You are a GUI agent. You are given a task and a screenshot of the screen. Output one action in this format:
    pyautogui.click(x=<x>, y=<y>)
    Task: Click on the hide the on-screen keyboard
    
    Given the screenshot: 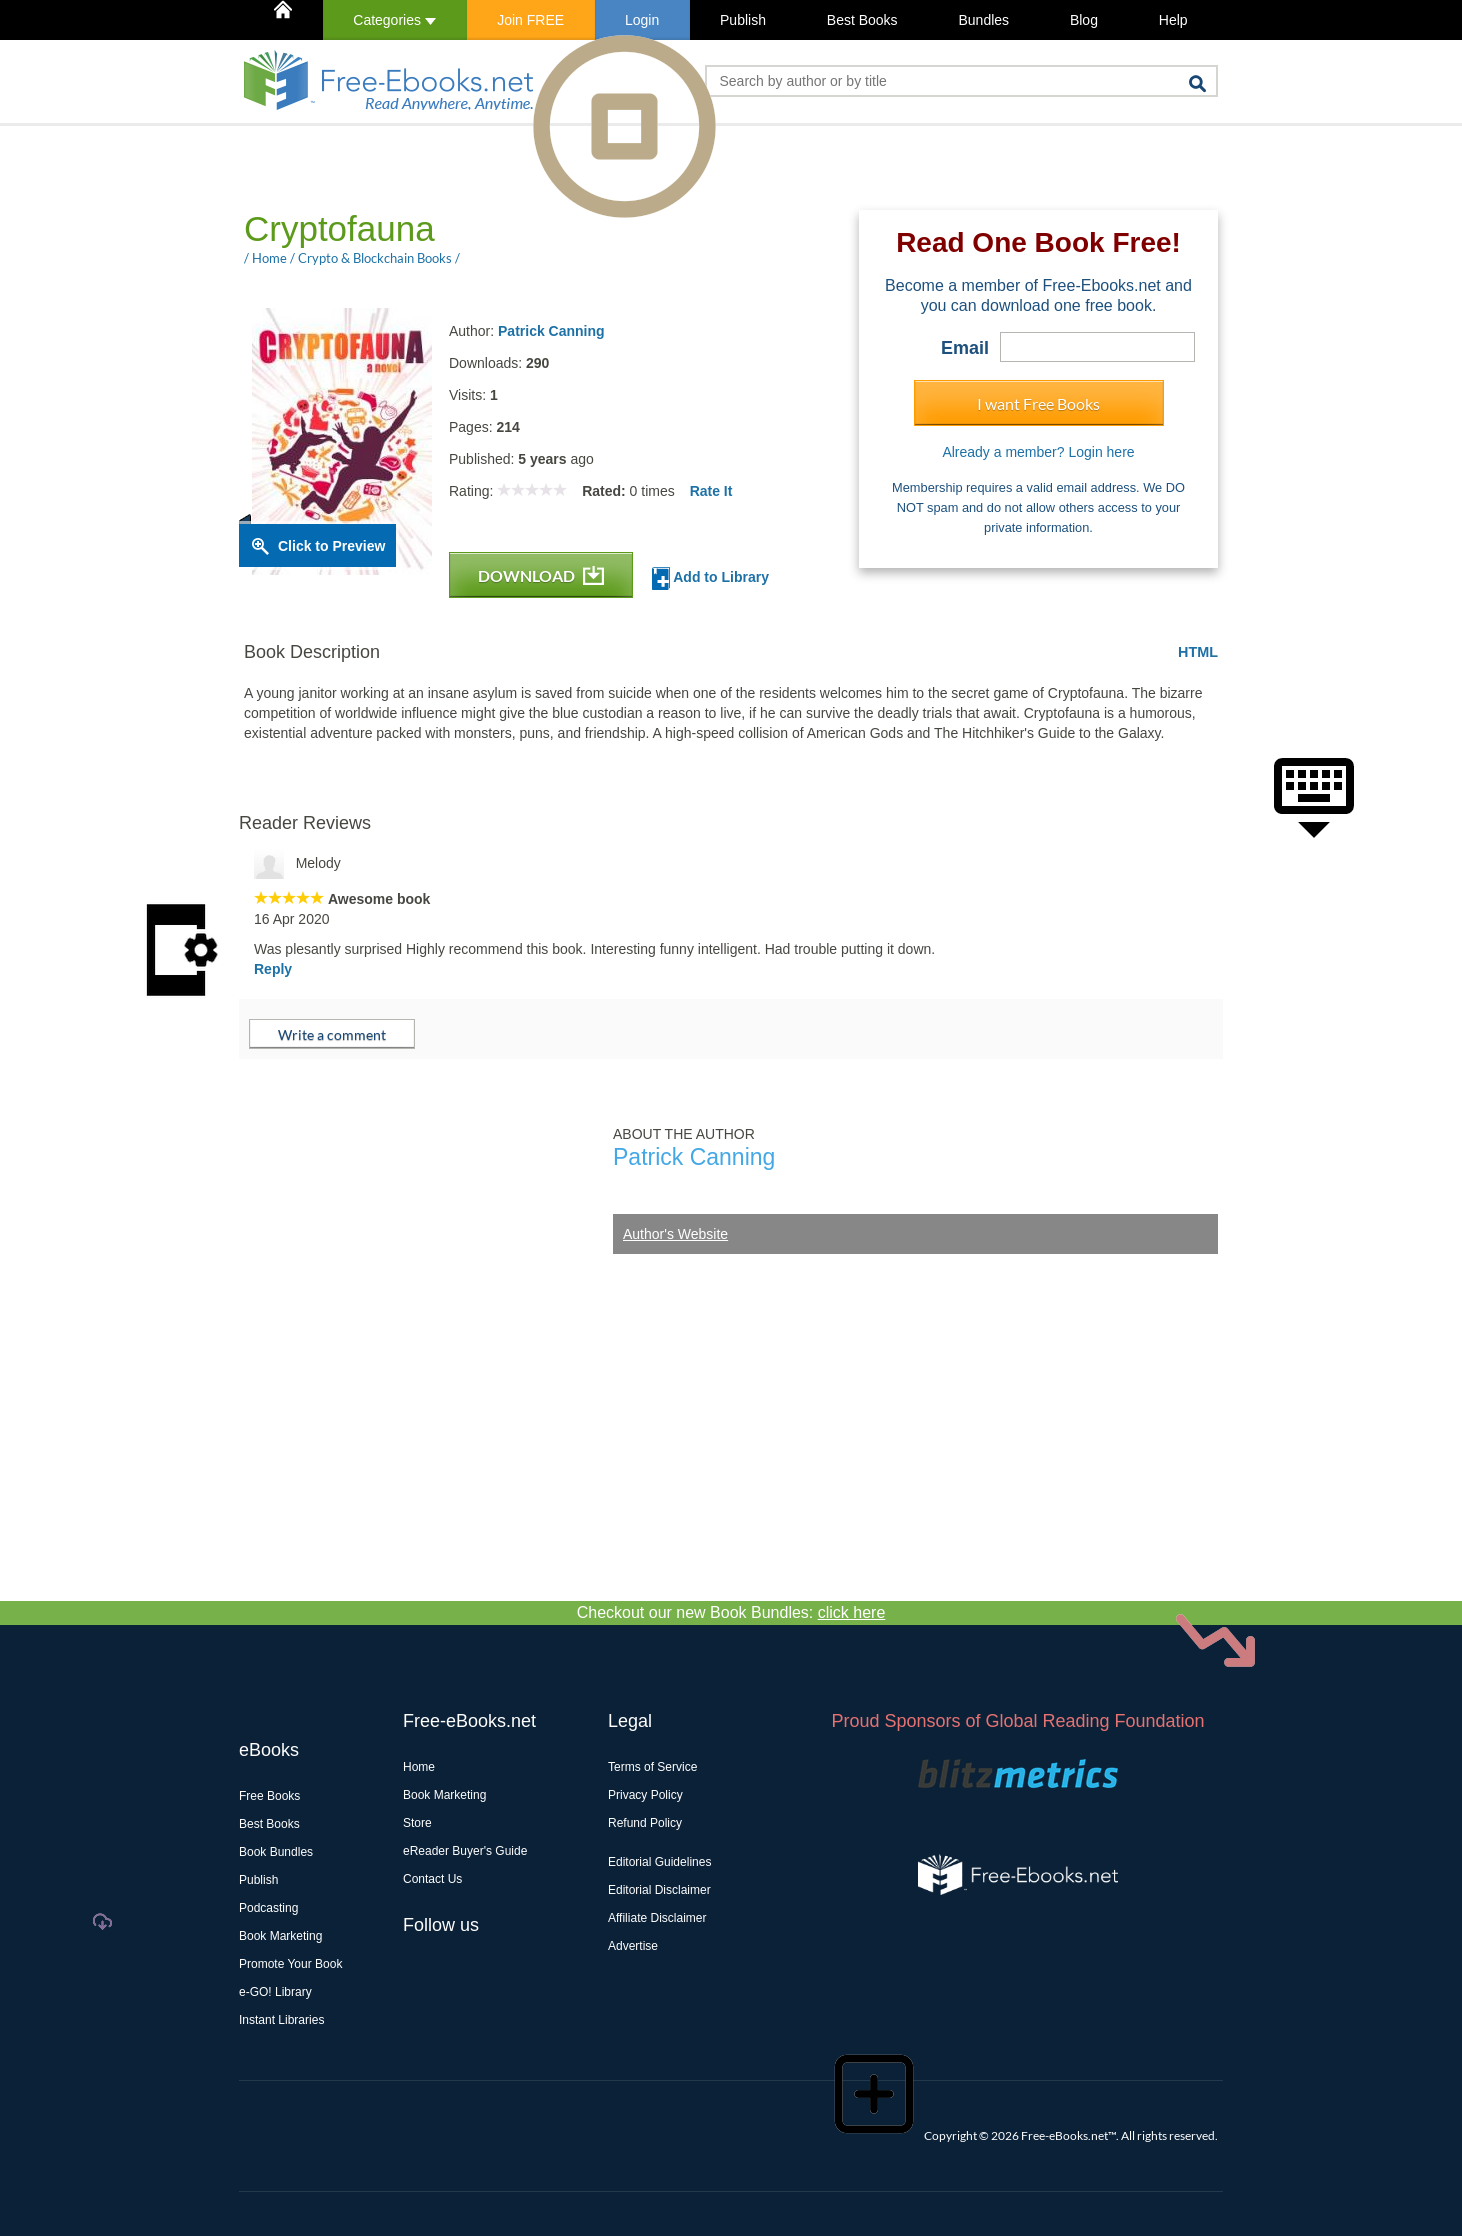 What is the action you would take?
    pyautogui.click(x=1314, y=794)
    